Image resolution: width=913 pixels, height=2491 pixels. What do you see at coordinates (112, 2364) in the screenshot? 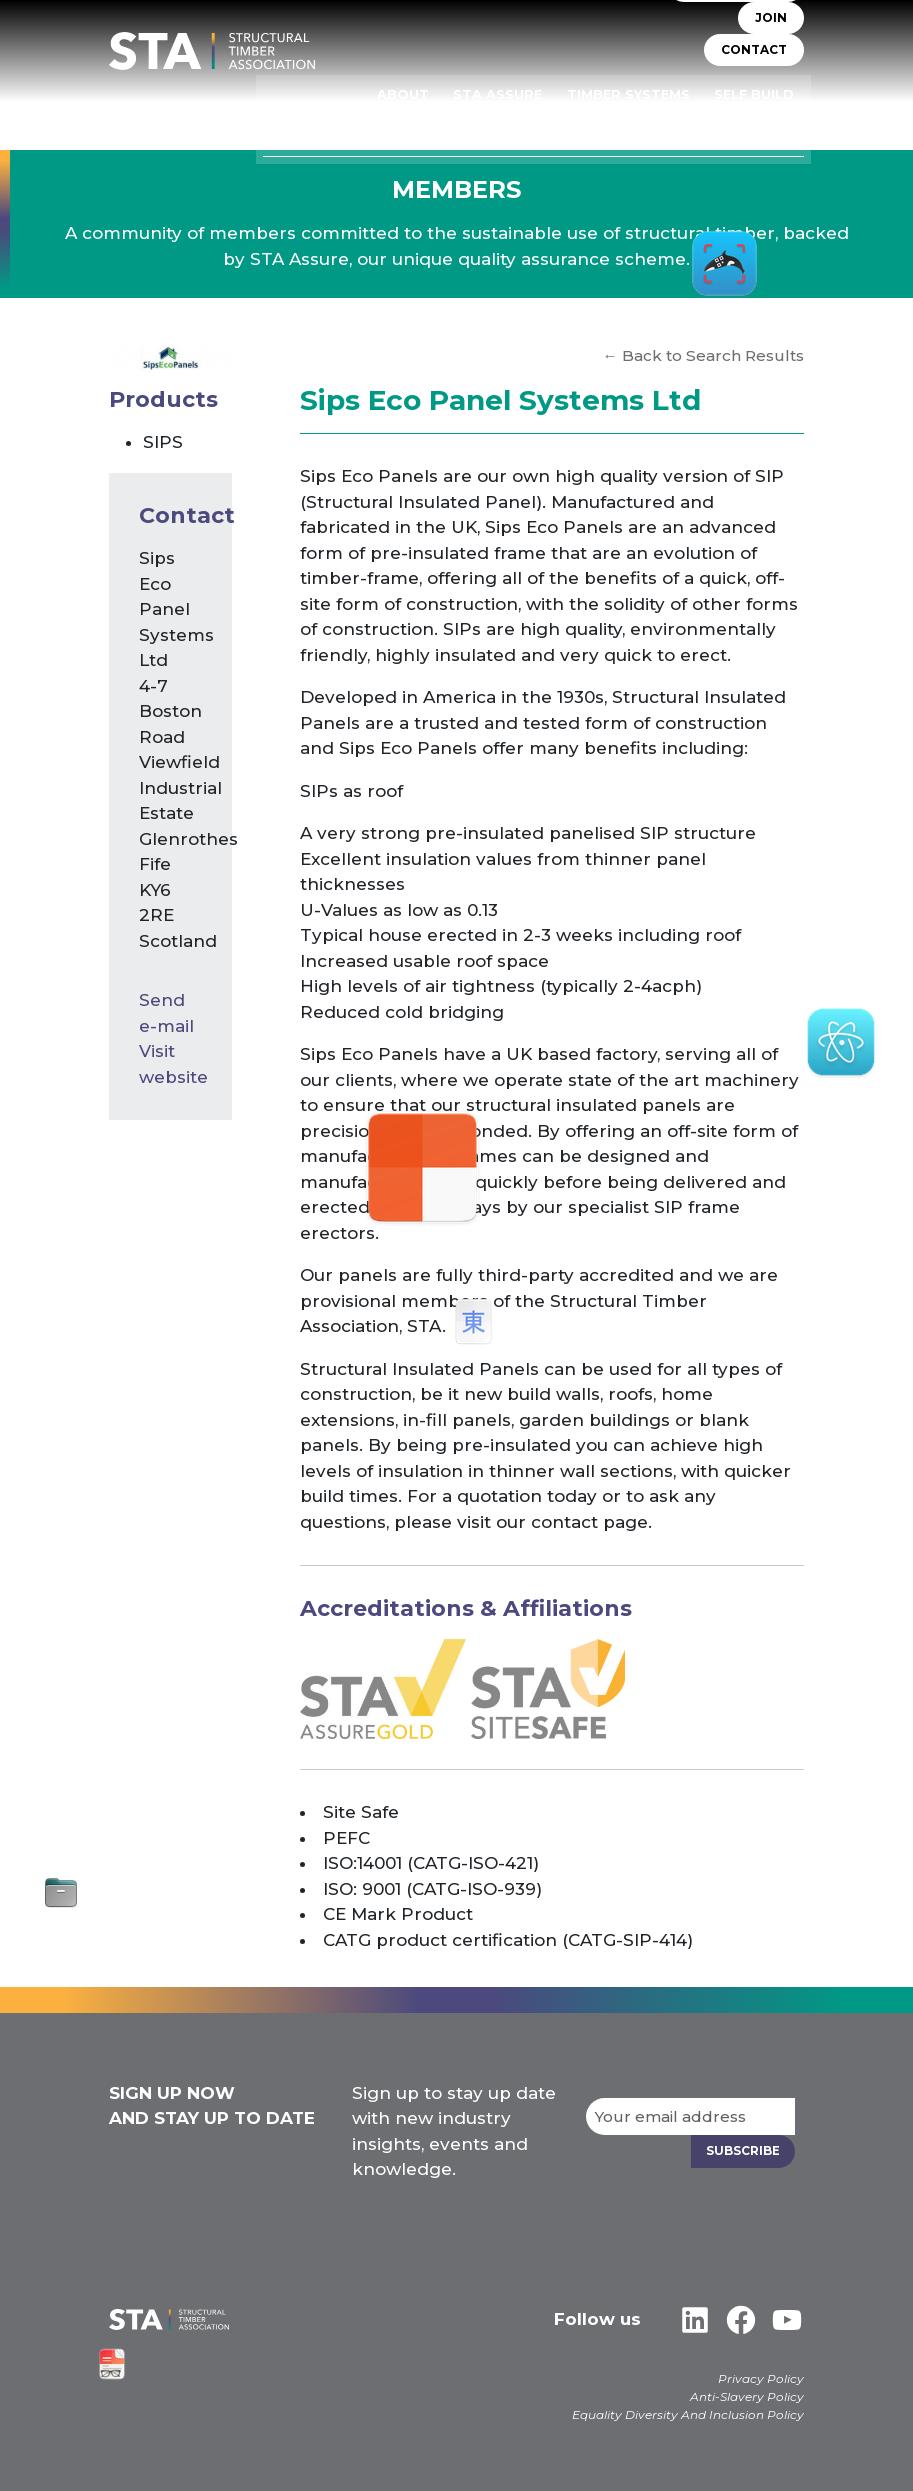
I see `open the papers document viewer app` at bounding box center [112, 2364].